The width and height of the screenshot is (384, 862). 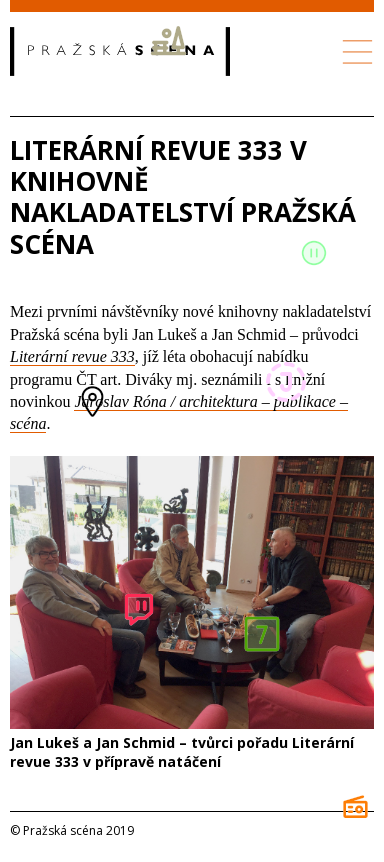 What do you see at coordinates (355, 808) in the screenshot?
I see `open radio or audio streaming` at bounding box center [355, 808].